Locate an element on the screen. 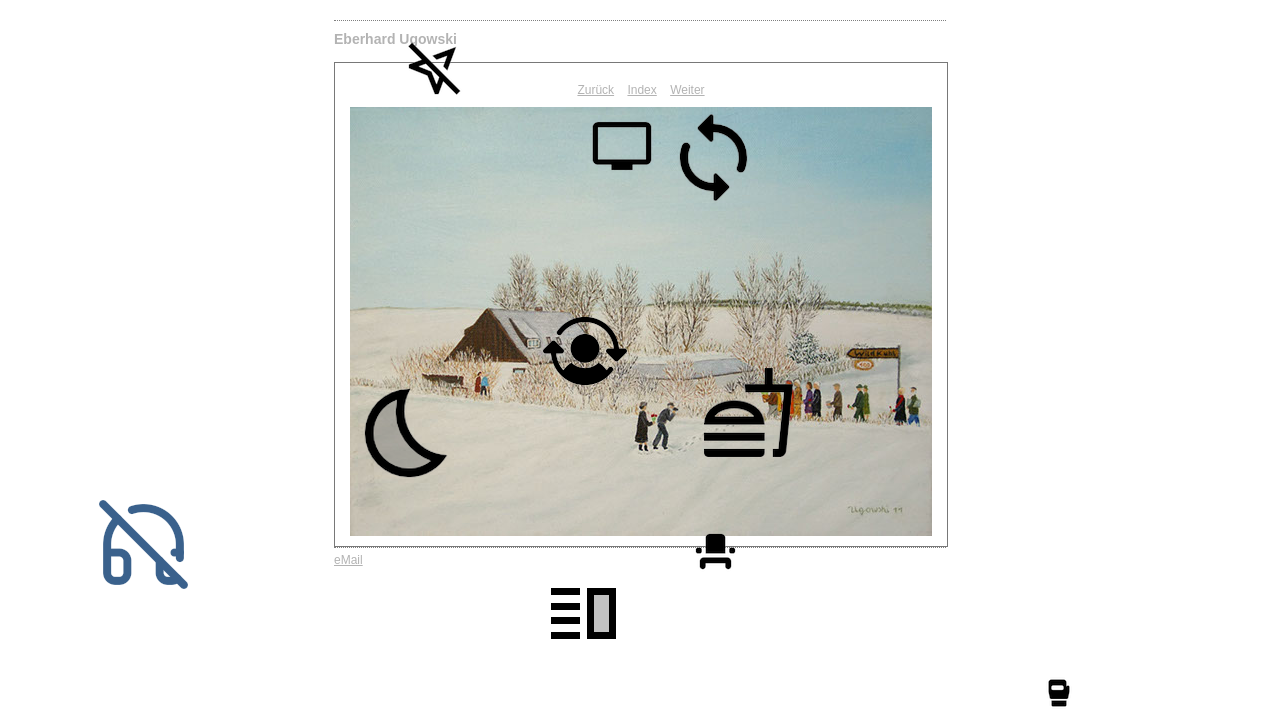 This screenshot has height=720, width=1280. access tv or display settings is located at coordinates (622, 146).